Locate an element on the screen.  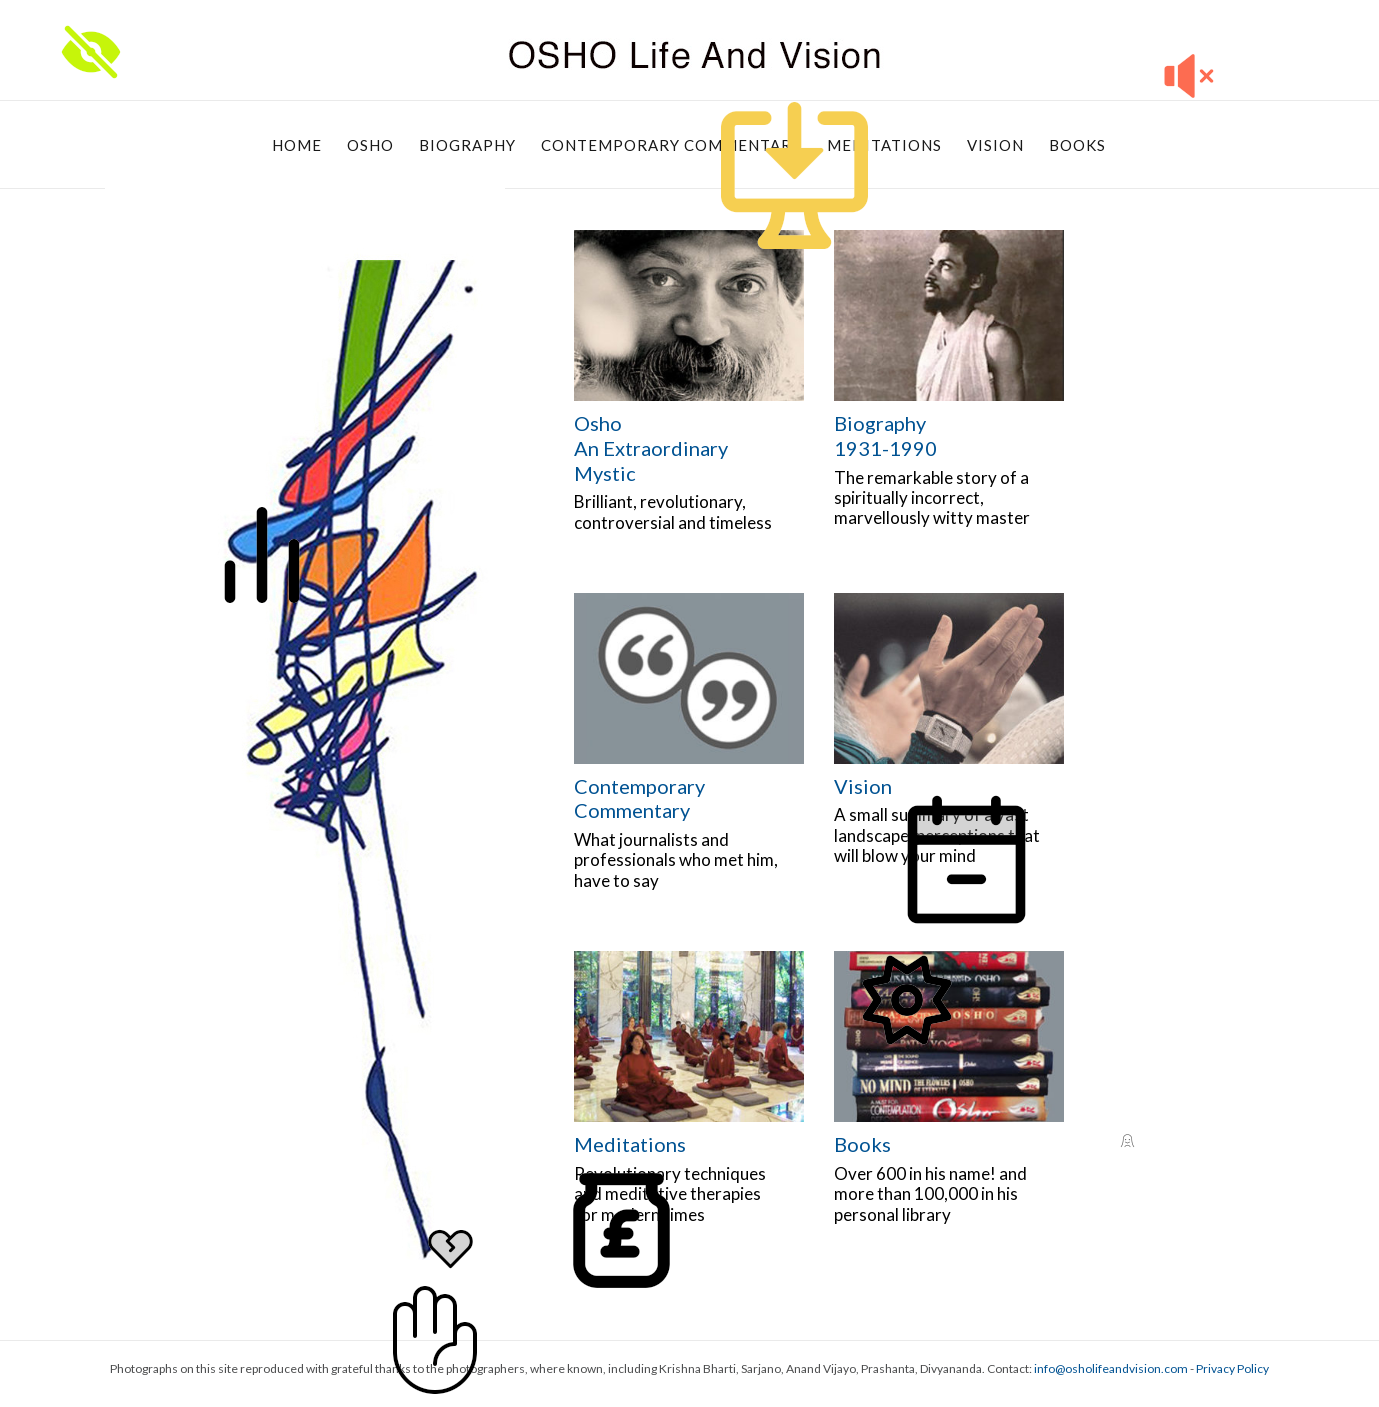
indicates linux operating system compatibility is located at coordinates (1127, 1141).